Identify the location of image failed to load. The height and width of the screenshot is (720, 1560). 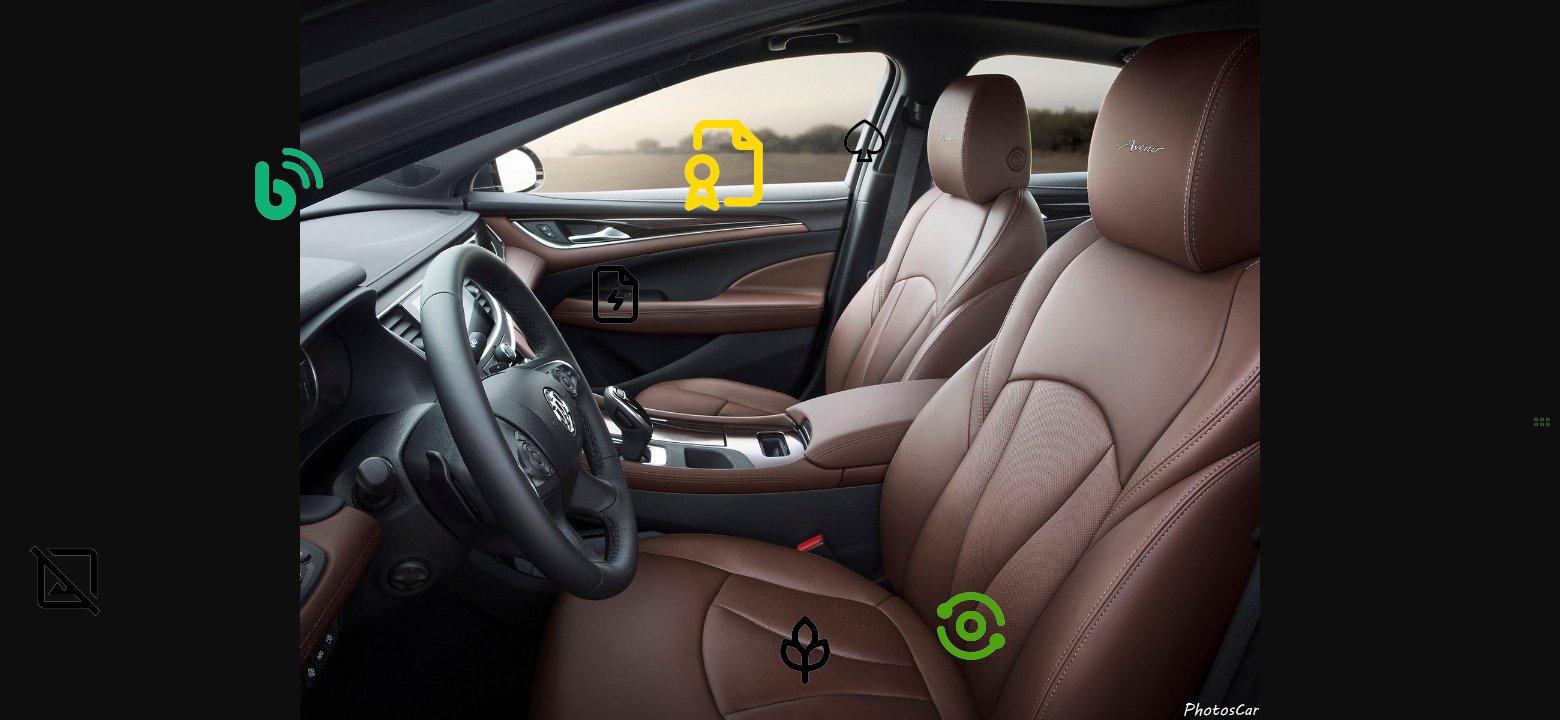
(67, 578).